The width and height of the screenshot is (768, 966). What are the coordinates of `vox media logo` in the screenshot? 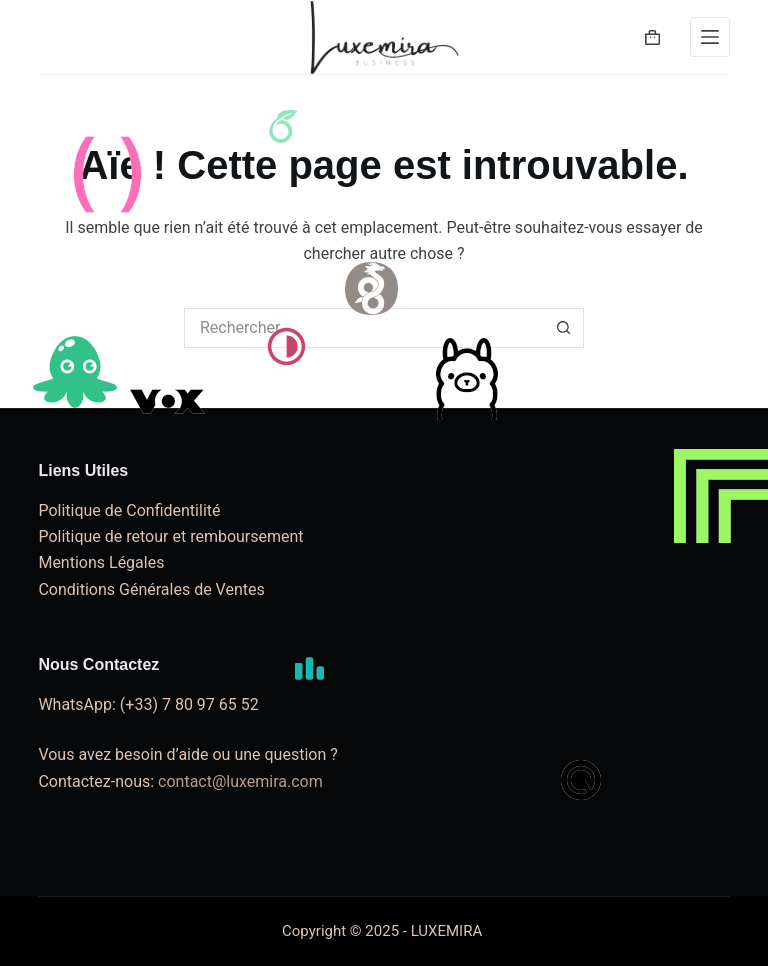 It's located at (167, 401).